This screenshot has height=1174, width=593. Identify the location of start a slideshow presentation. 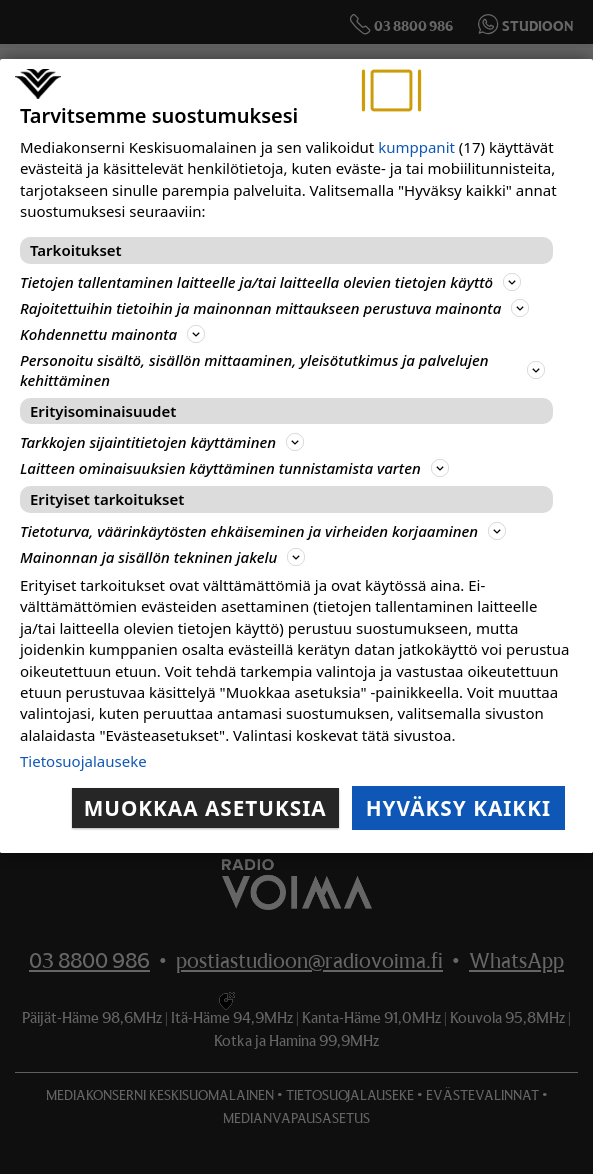
(391, 90).